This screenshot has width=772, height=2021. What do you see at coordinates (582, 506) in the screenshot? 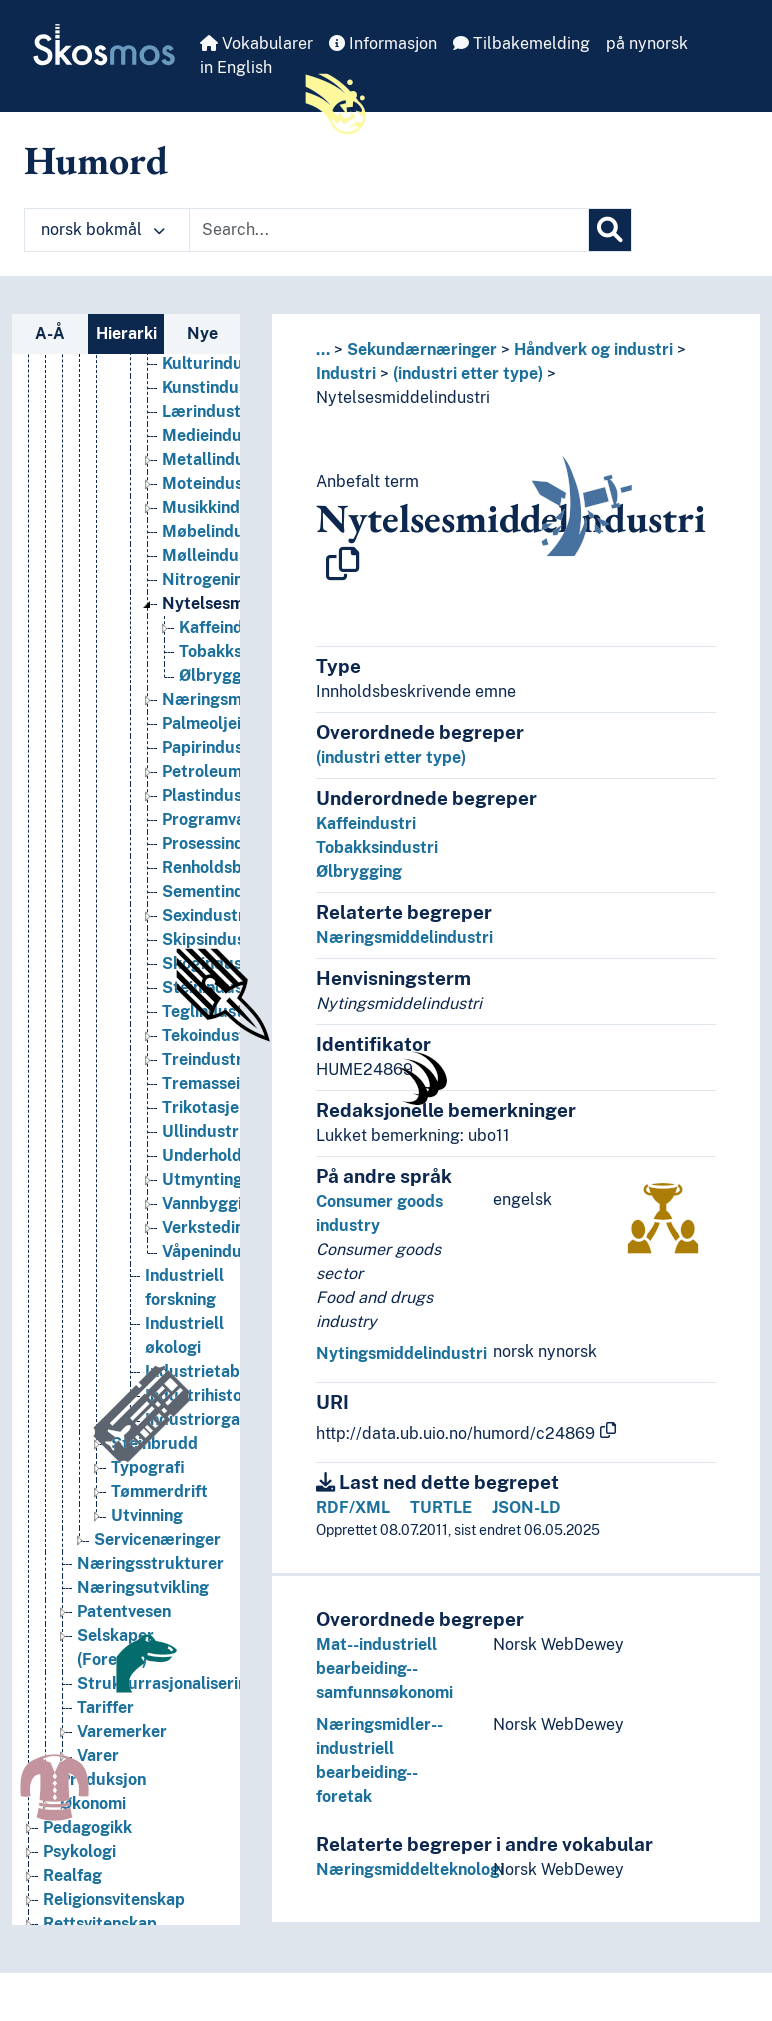
I see `indicates a broken or damaged weapon` at bounding box center [582, 506].